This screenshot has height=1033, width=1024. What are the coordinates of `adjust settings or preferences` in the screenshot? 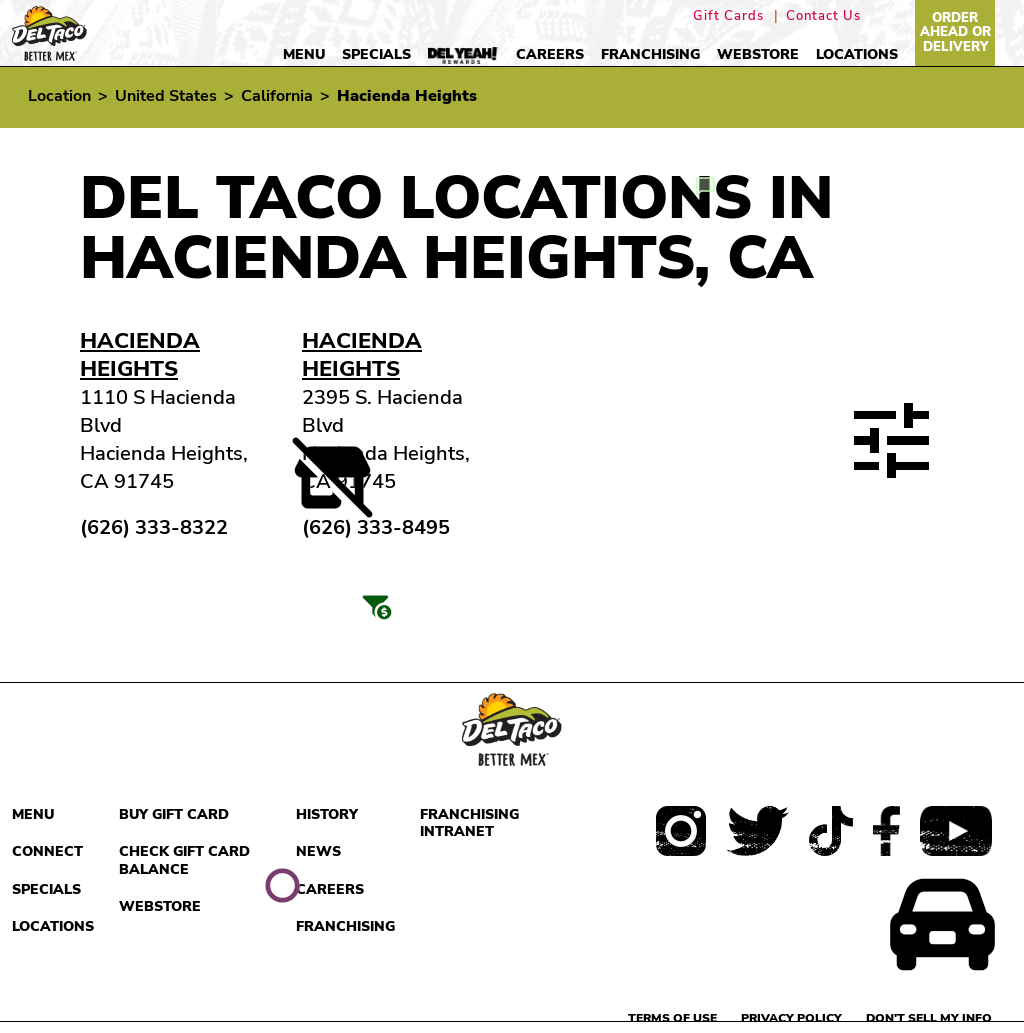 It's located at (891, 440).